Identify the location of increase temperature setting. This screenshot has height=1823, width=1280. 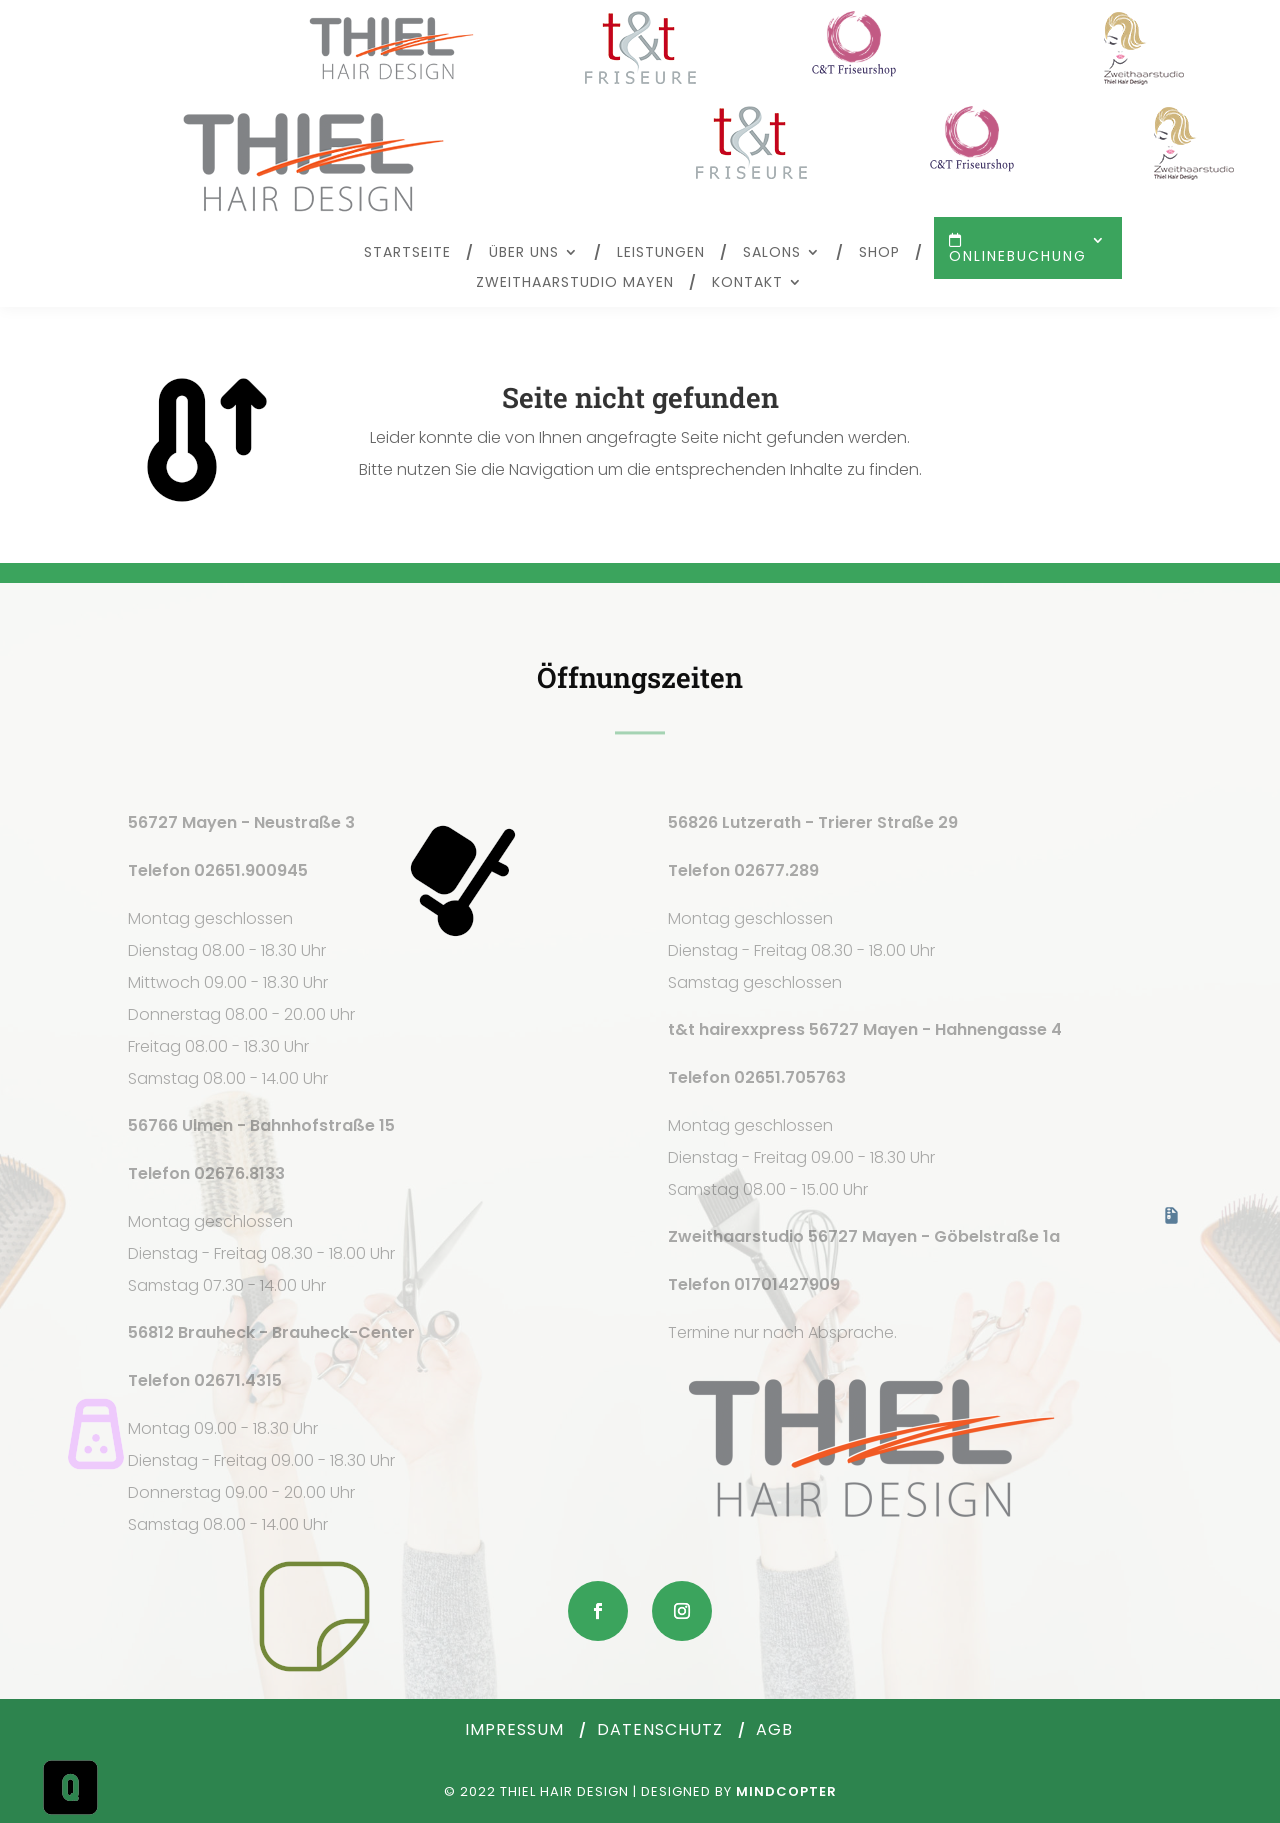
(205, 440).